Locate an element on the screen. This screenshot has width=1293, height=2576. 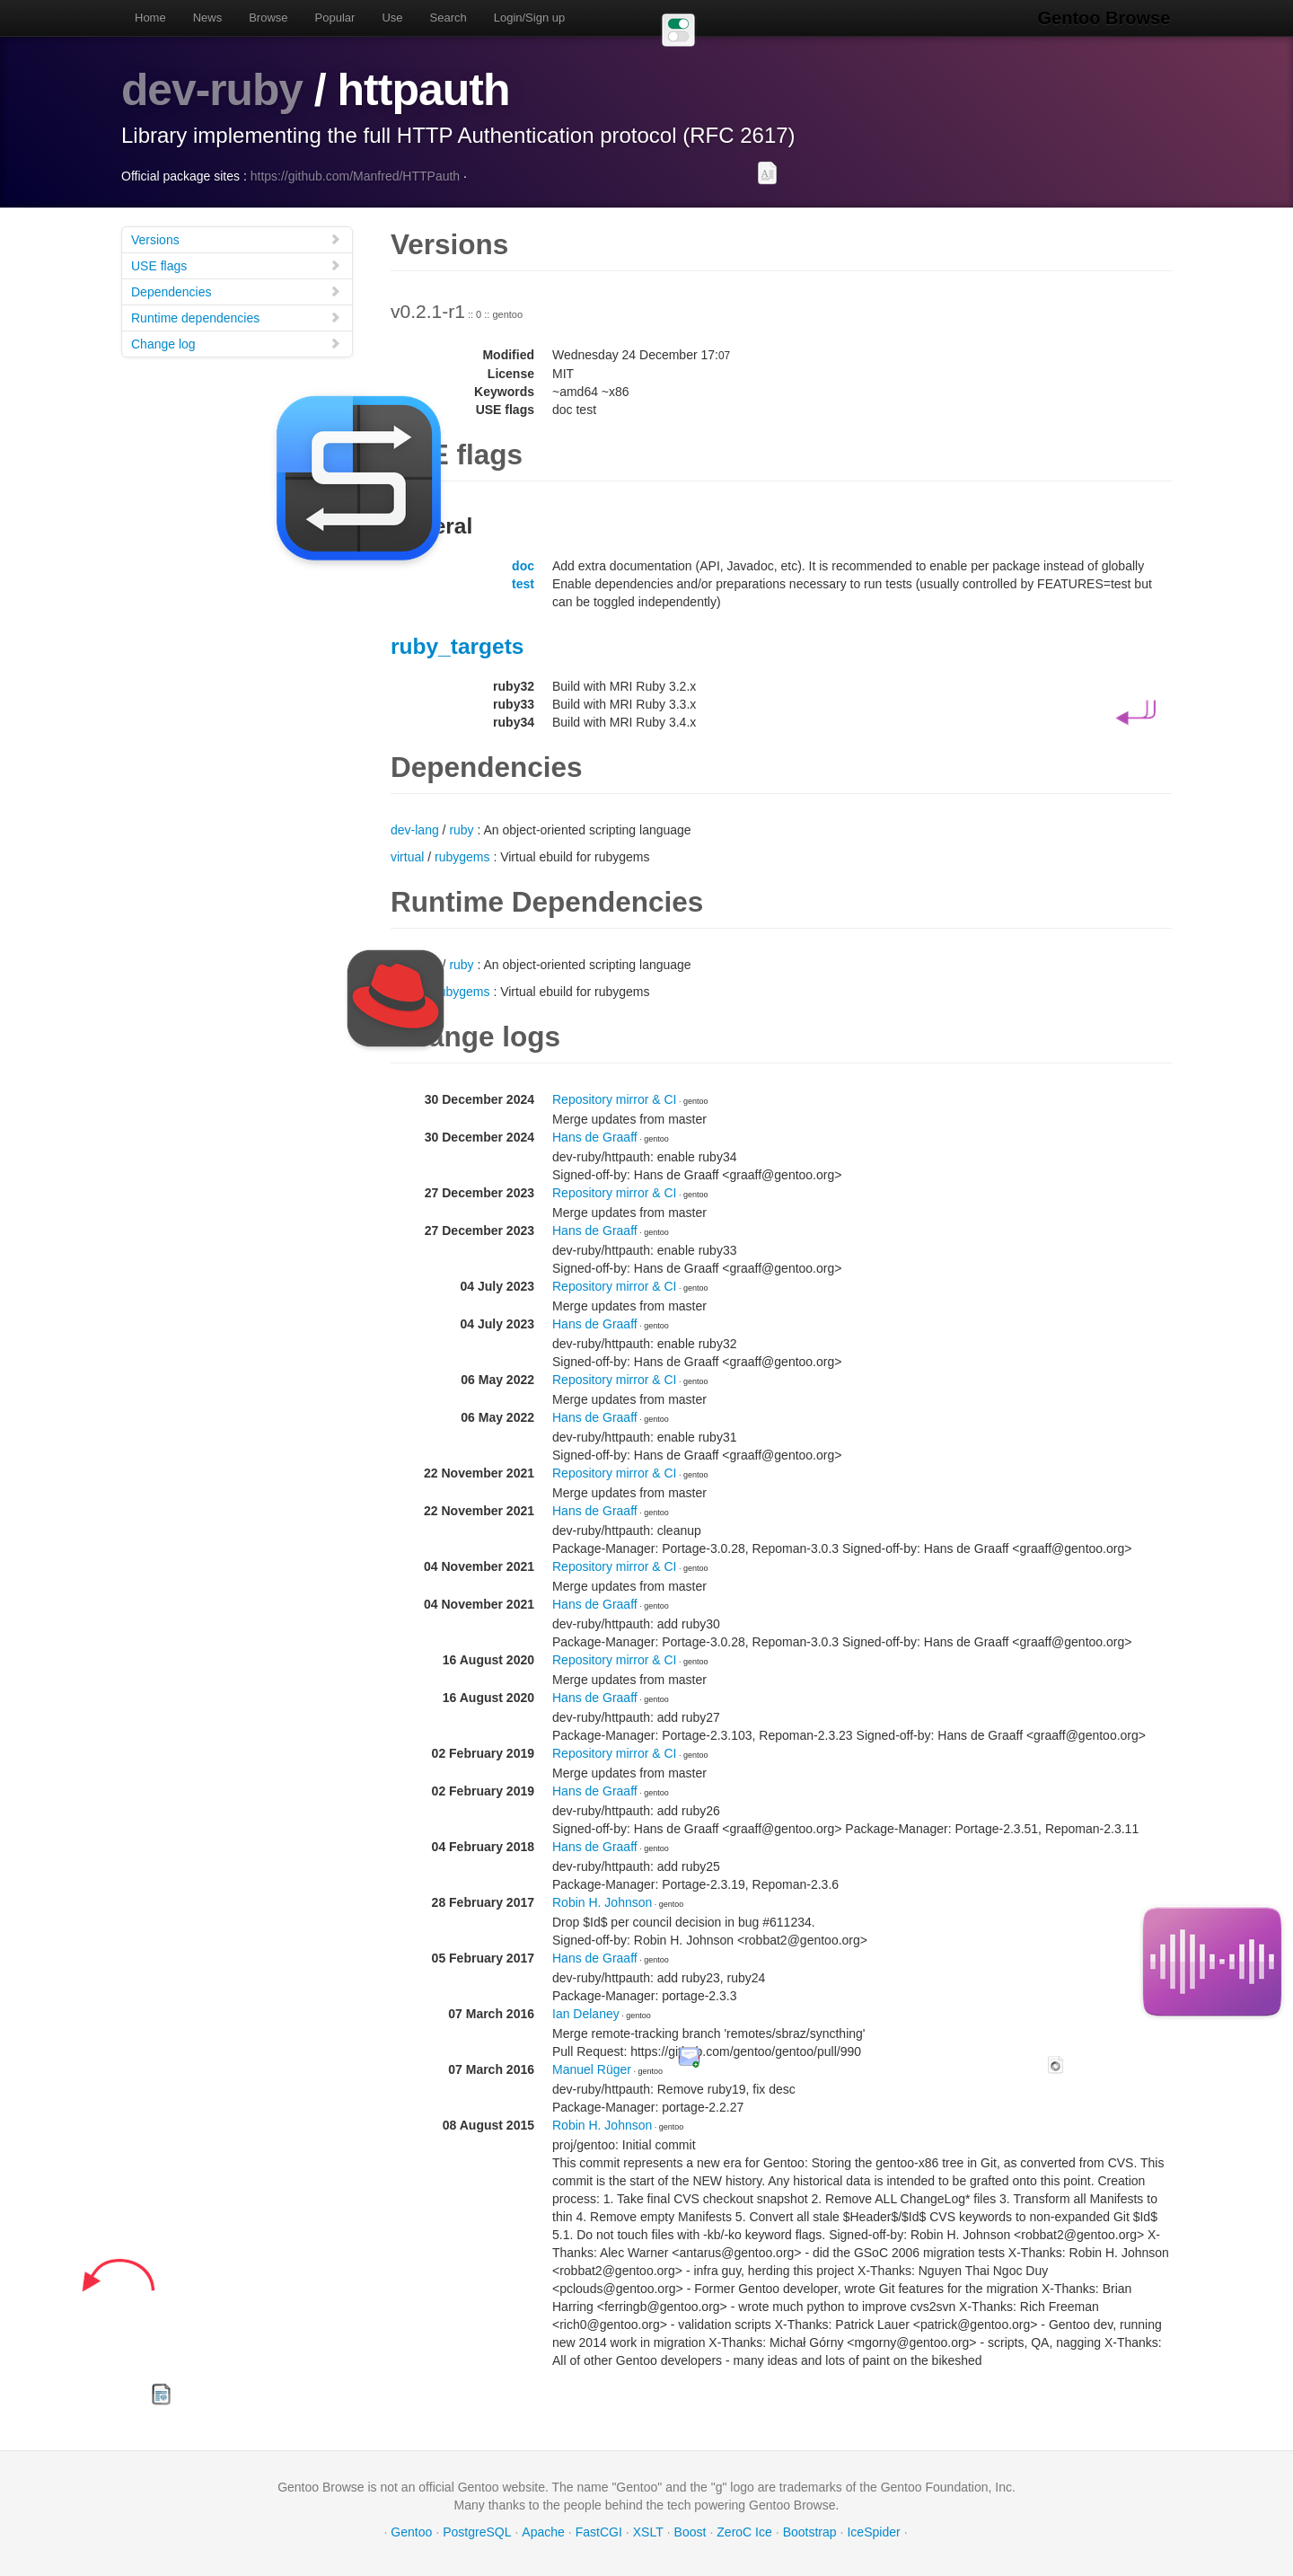
open system tweaks or customization settings is located at coordinates (678, 30).